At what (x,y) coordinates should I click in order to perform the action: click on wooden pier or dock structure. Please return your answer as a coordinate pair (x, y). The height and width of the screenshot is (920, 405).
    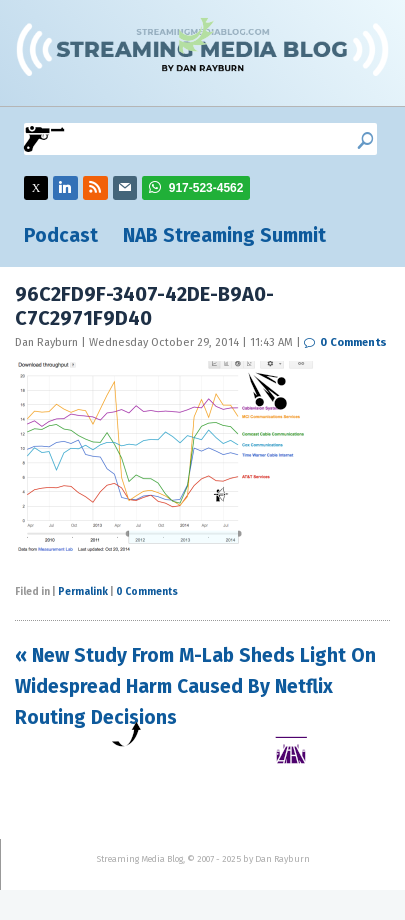
    Looking at the image, I should click on (291, 748).